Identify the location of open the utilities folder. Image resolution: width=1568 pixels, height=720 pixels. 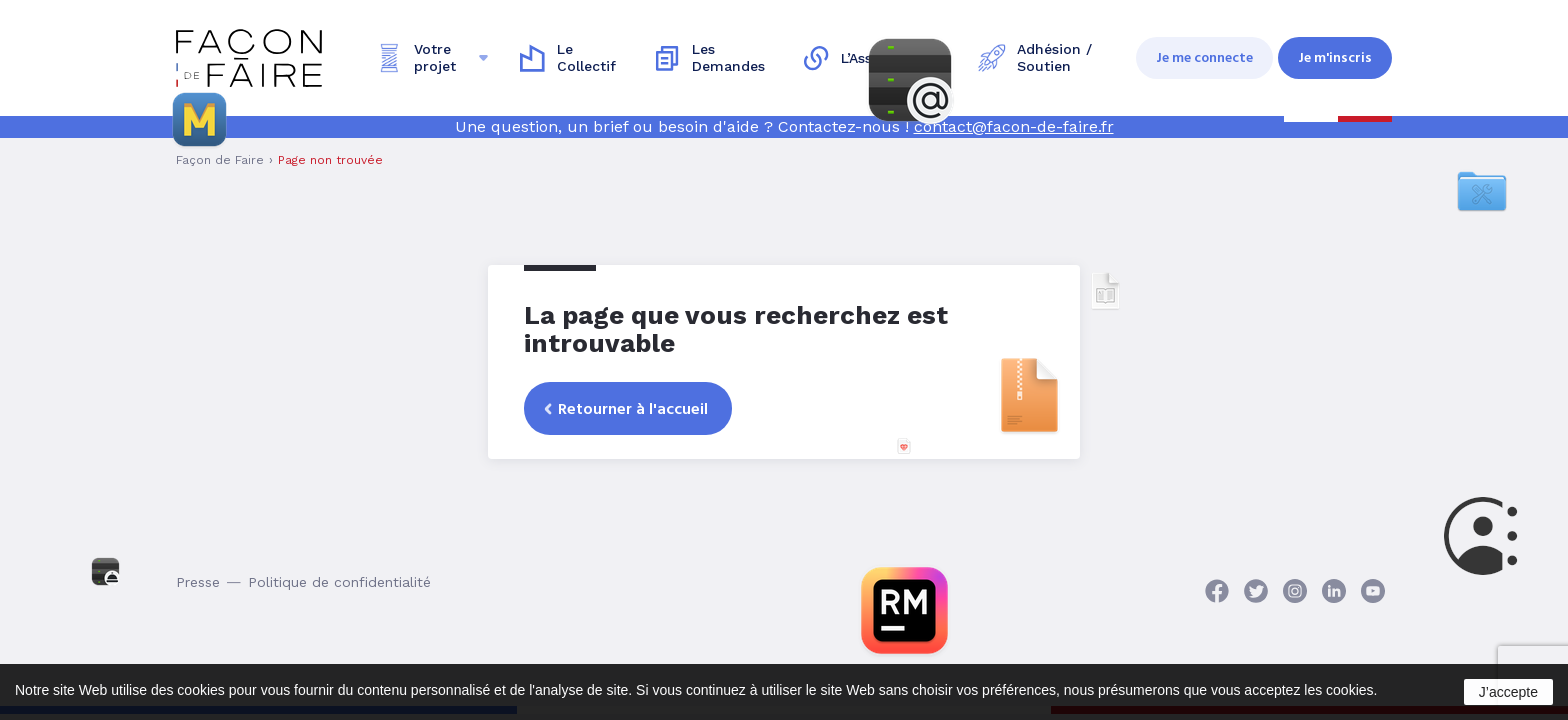
(1482, 191).